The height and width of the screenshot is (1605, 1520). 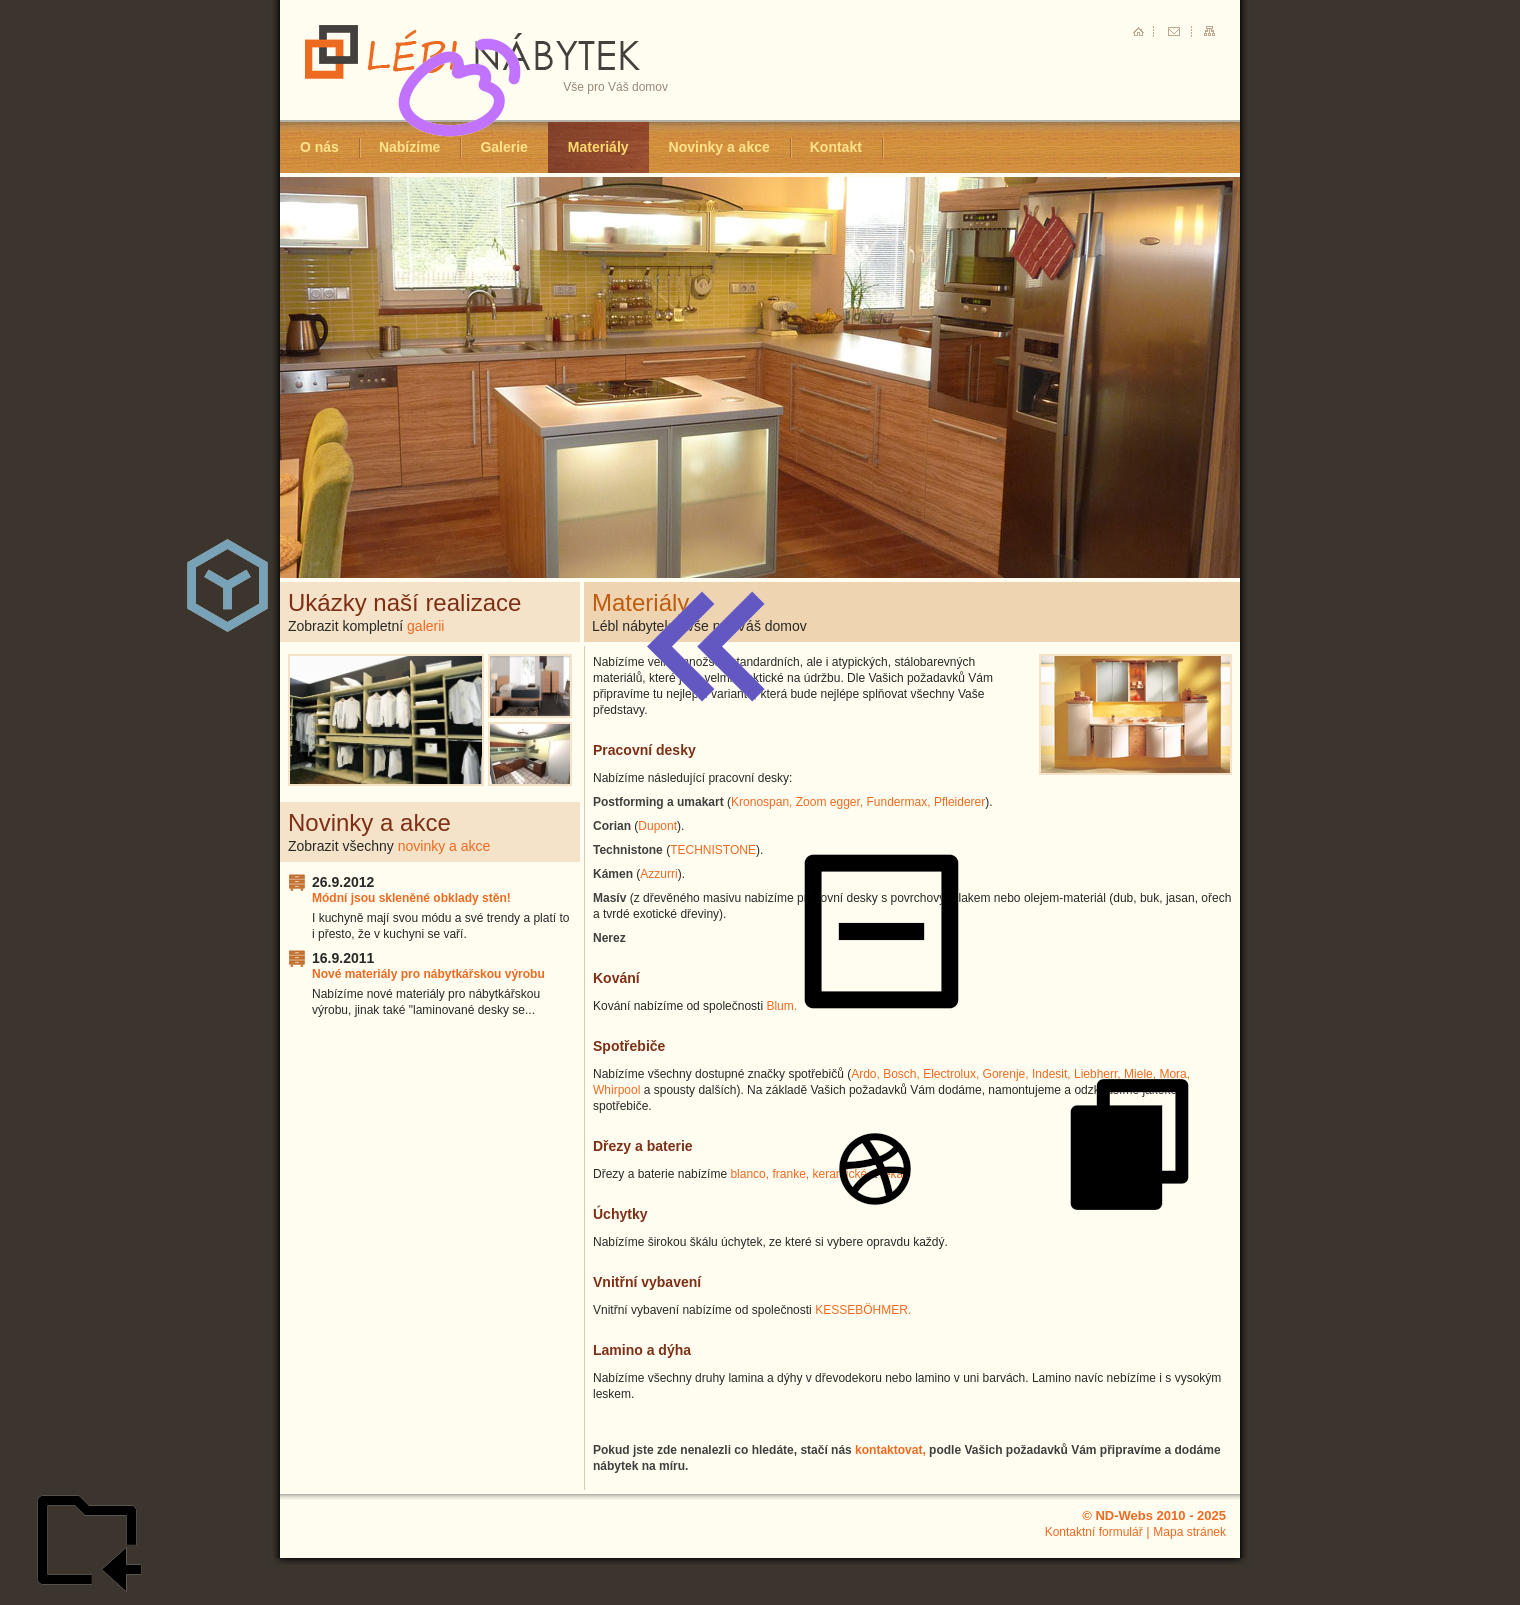 What do you see at coordinates (875, 1169) in the screenshot?
I see `visit dribbble profile or portfolio` at bounding box center [875, 1169].